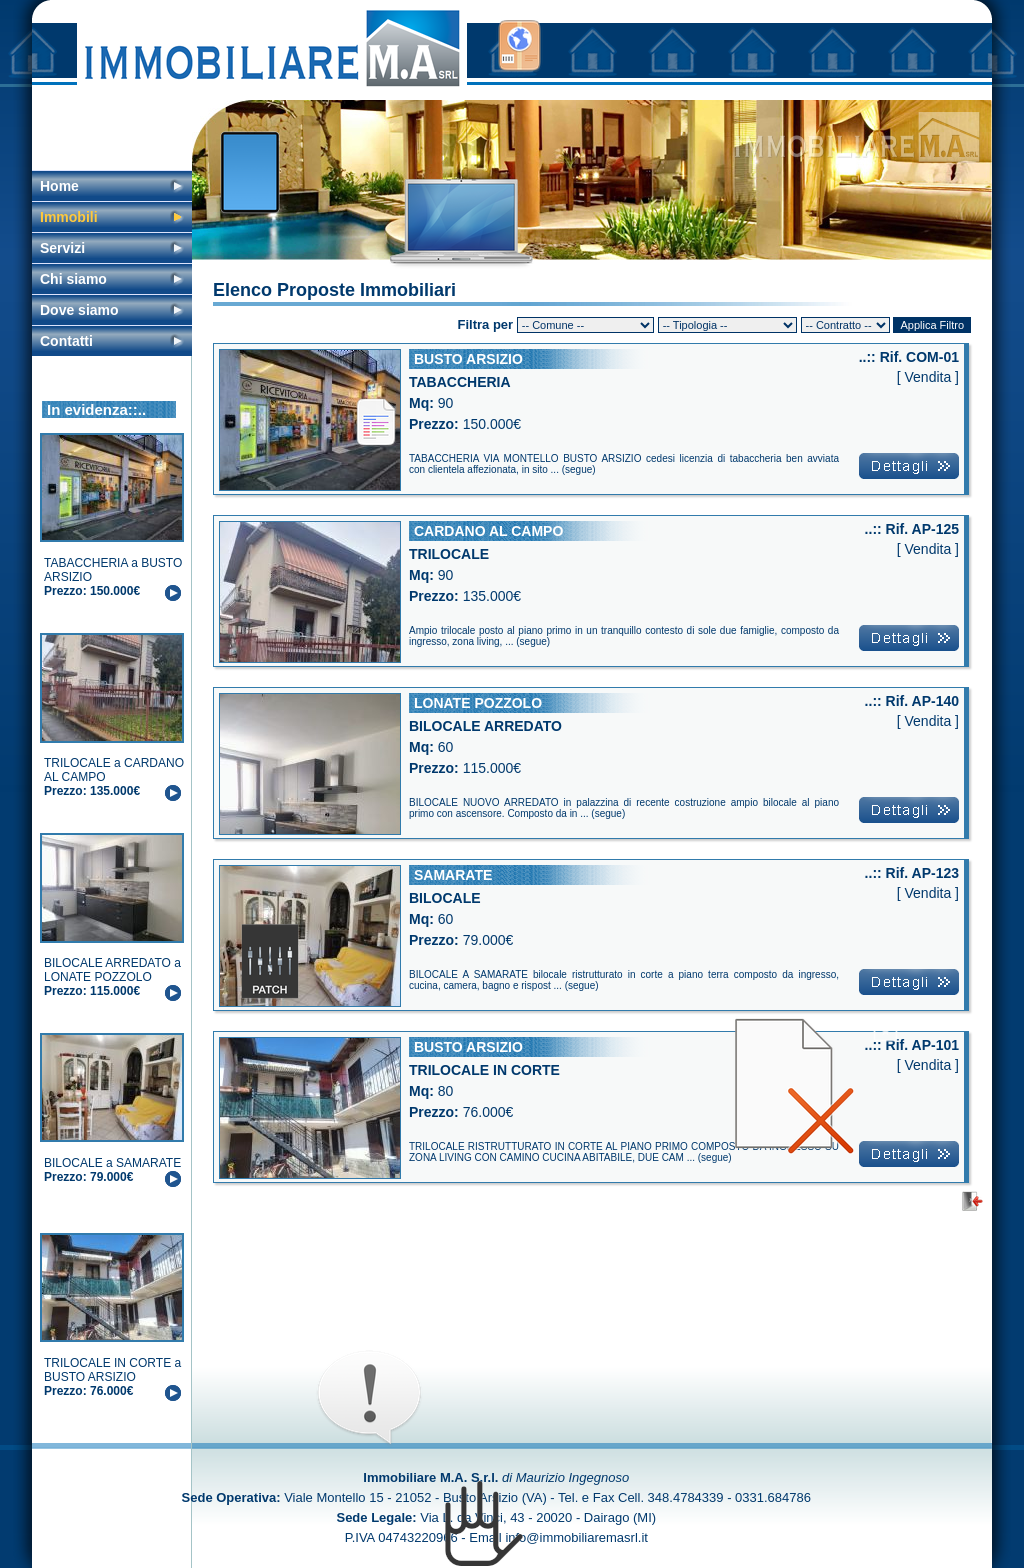 This screenshot has width=1024, height=1568. I want to click on access your favorites in the media library, so click(885, 1029).